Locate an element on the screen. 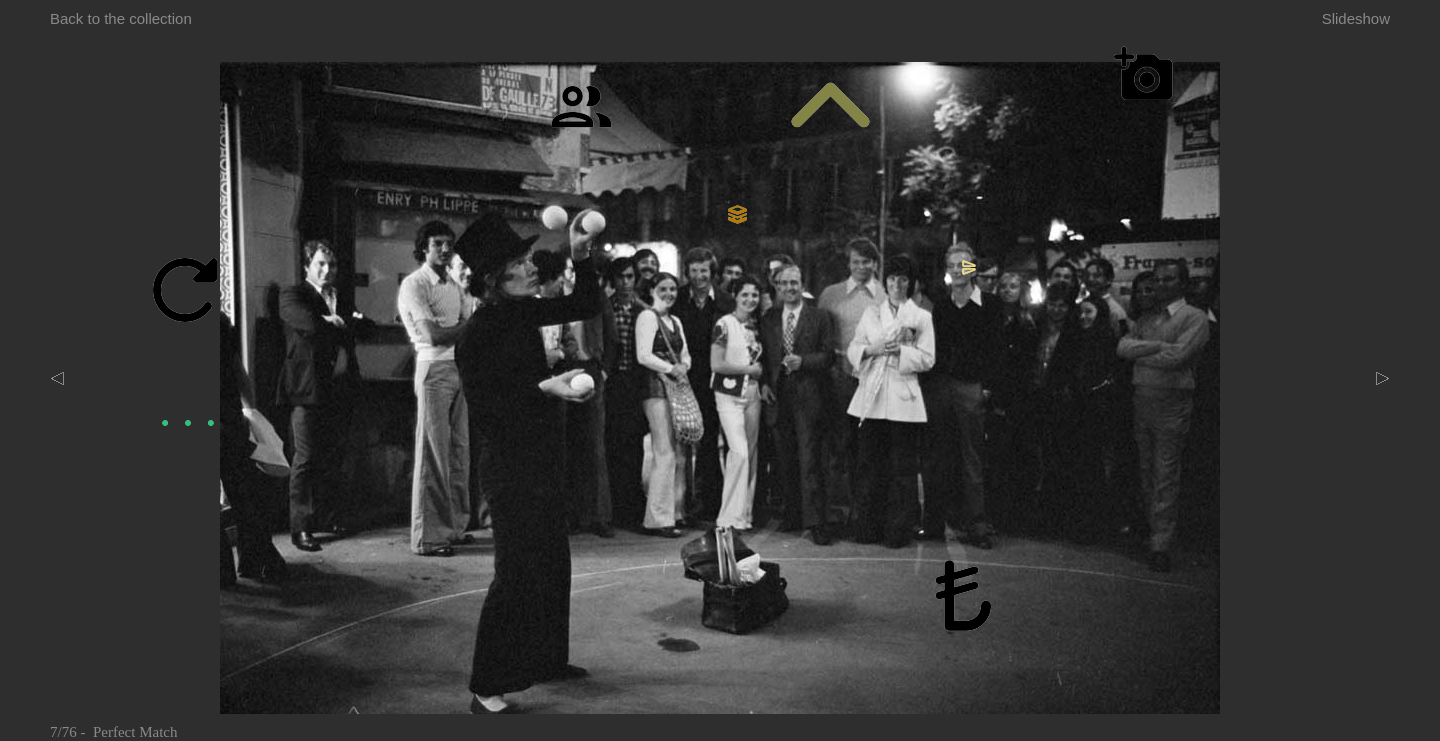 The width and height of the screenshot is (1440, 741). flip image vertically is located at coordinates (968, 267).